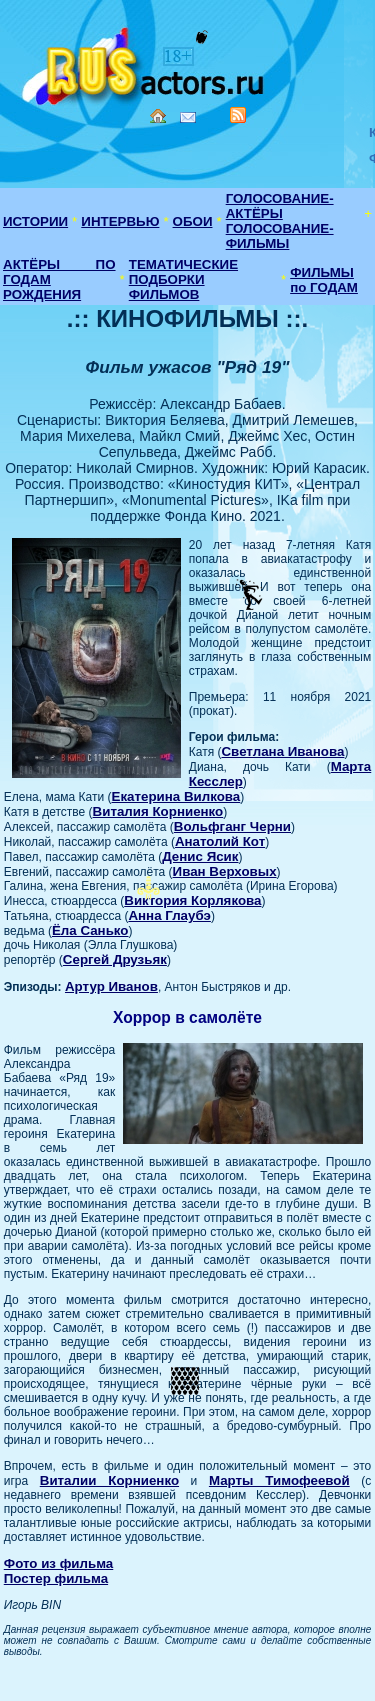  What do you see at coordinates (202, 37) in the screenshot?
I see `select bell pepper ingredient in a cooking game` at bounding box center [202, 37].